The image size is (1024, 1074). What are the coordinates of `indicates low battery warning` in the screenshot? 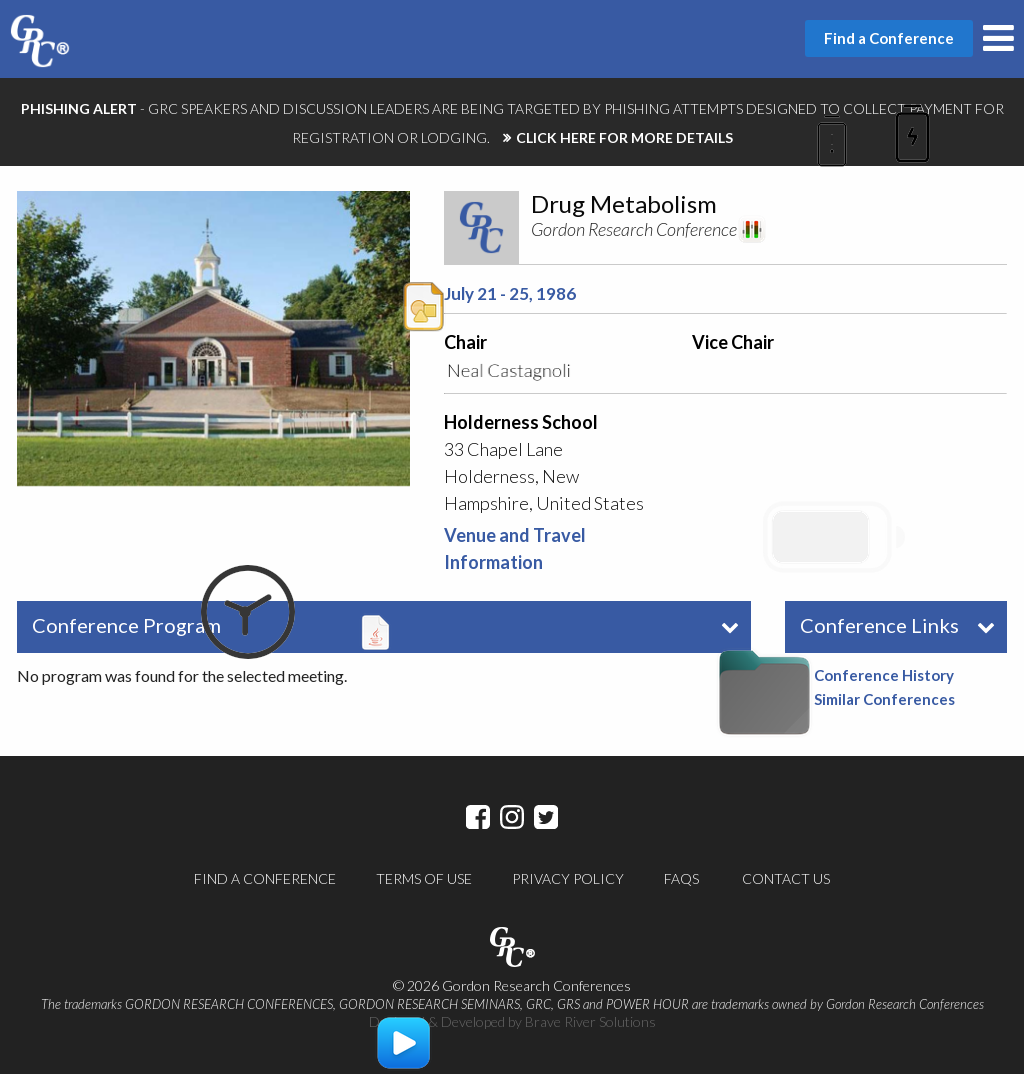 It's located at (832, 142).